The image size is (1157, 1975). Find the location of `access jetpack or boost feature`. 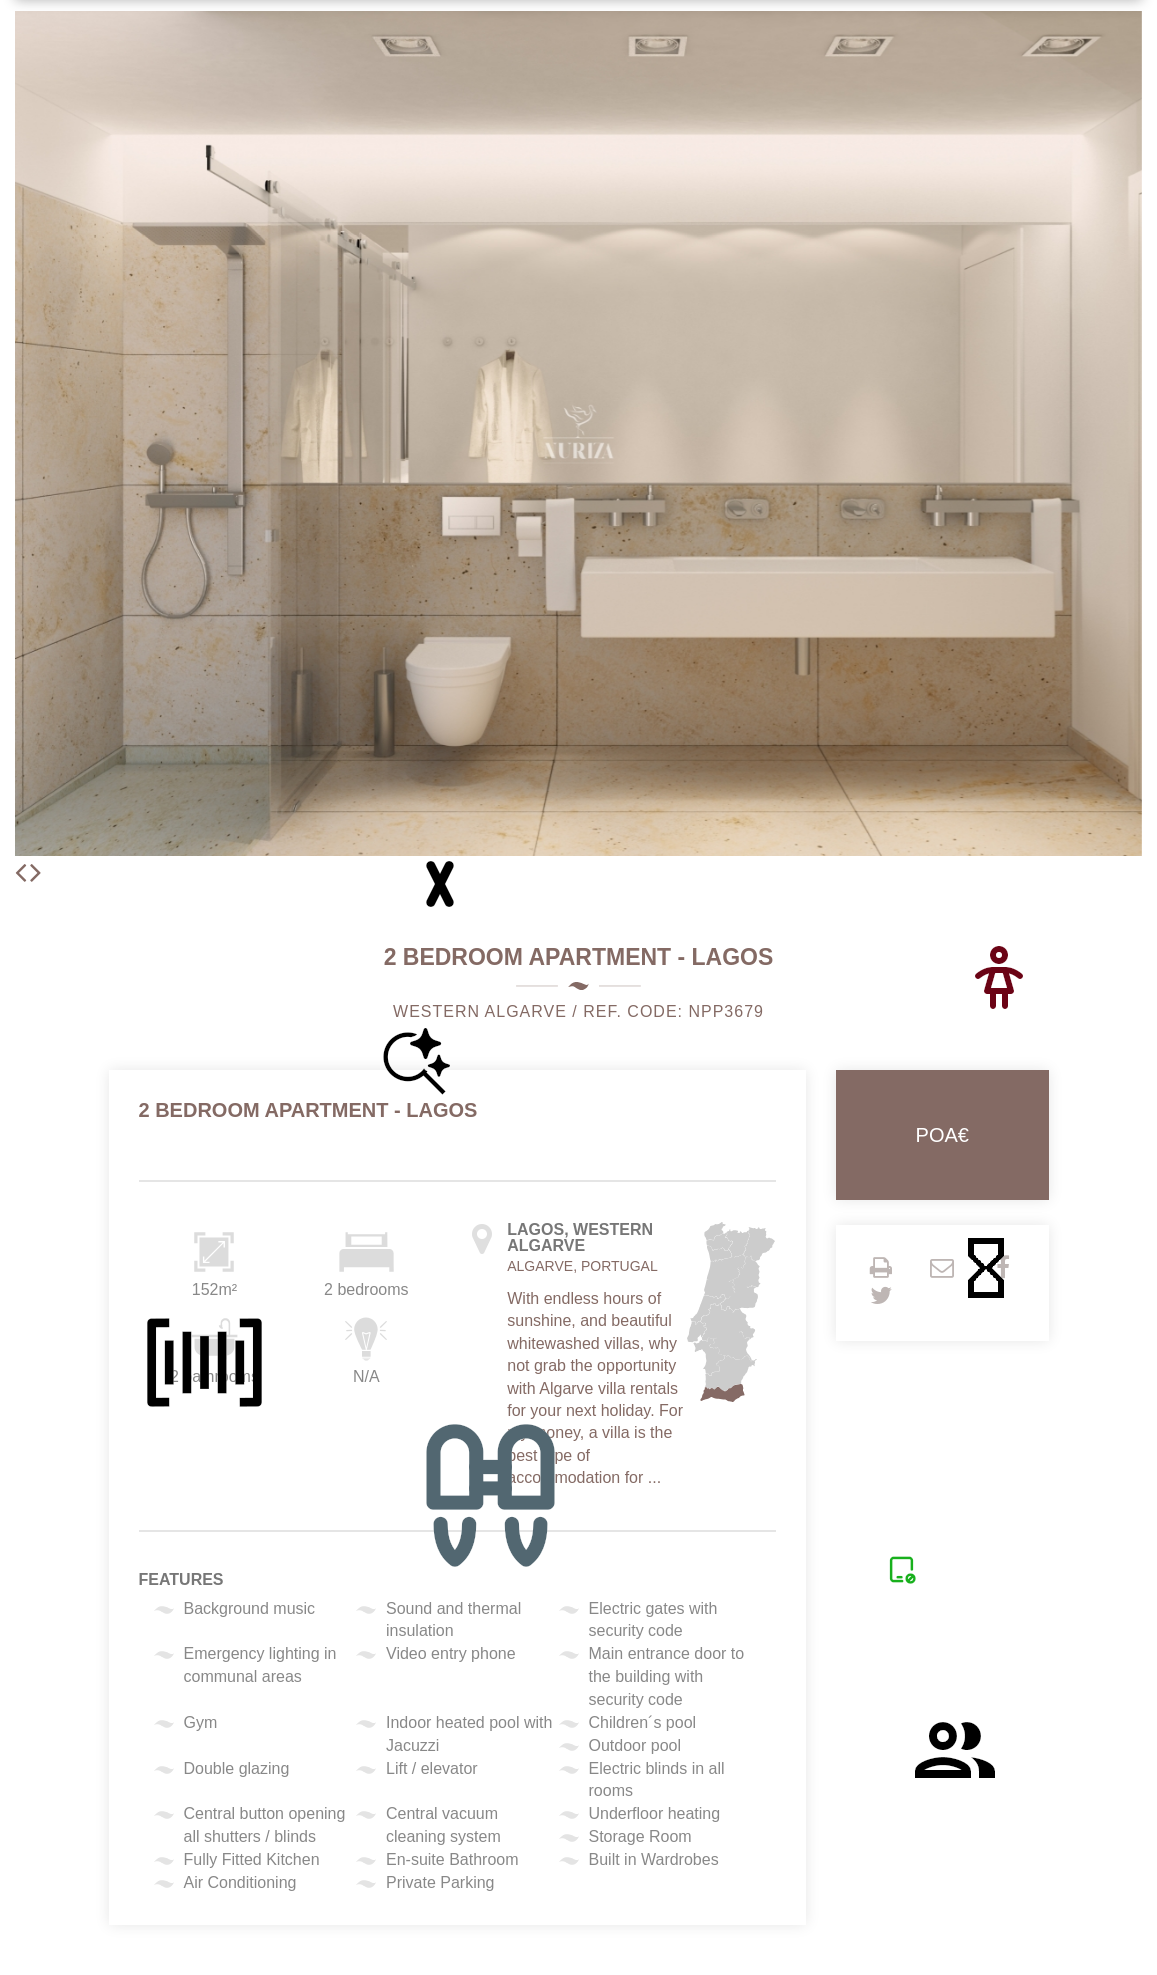

access jetpack or boost feature is located at coordinates (490, 1495).